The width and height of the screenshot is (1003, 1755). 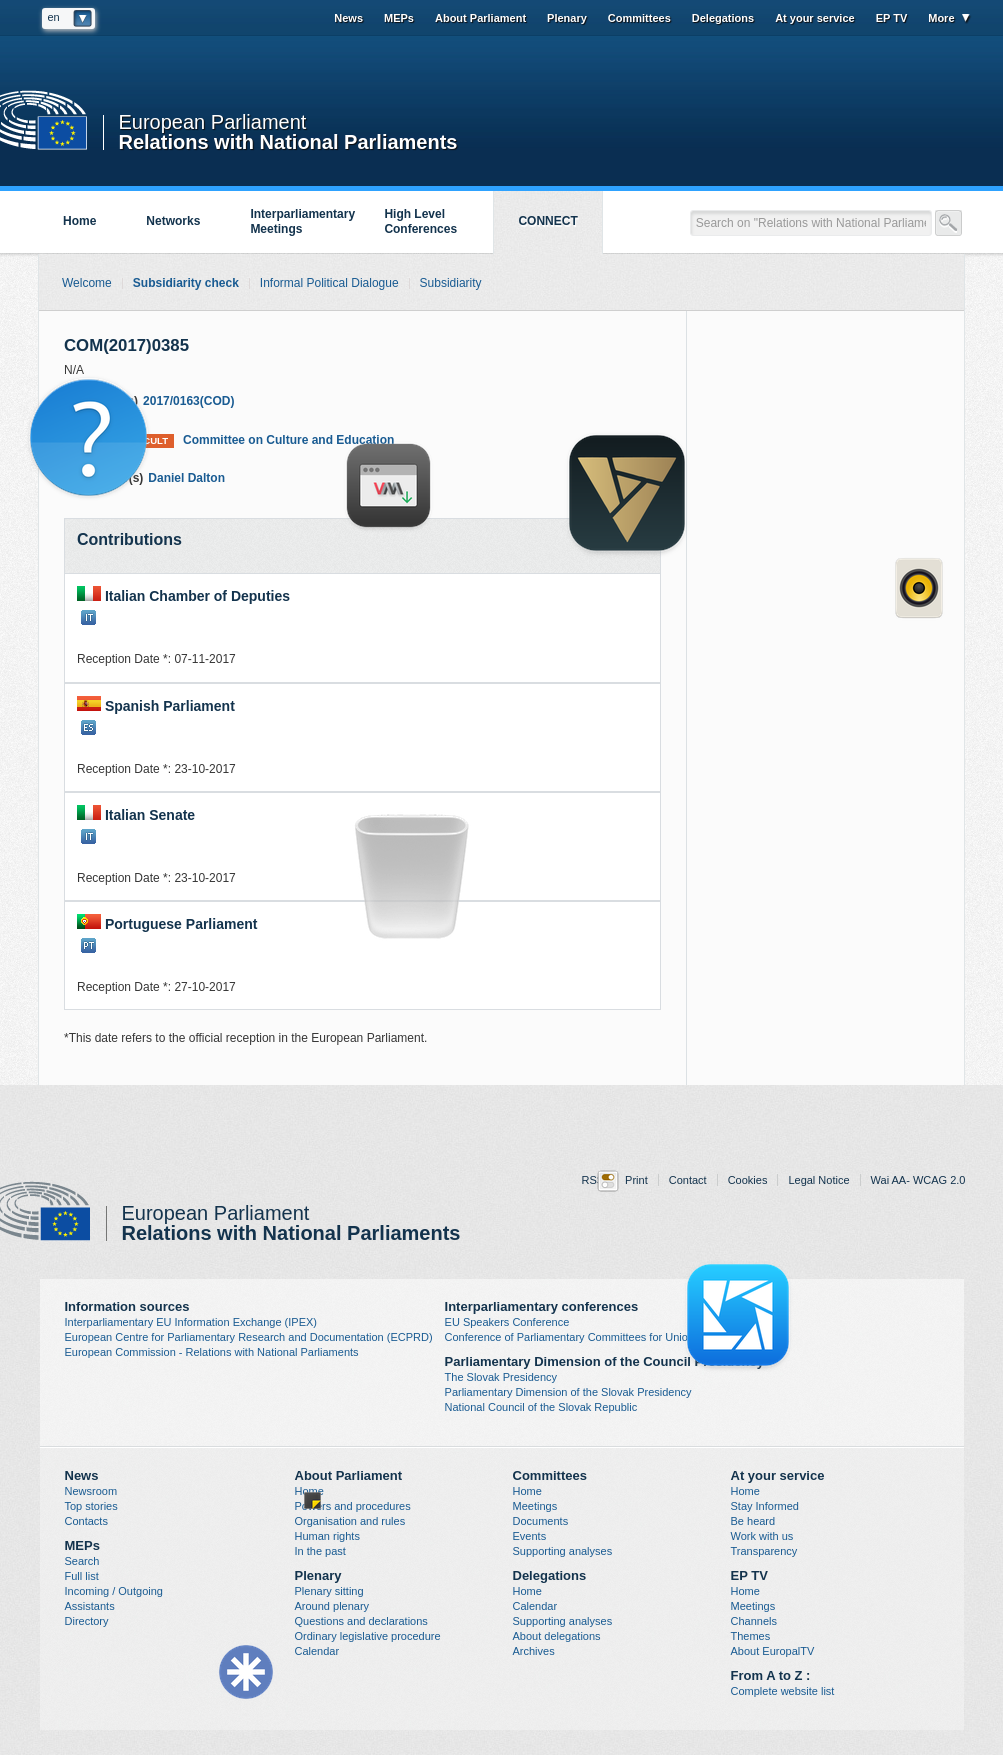 I want to click on open the Artifact app, so click(x=627, y=493).